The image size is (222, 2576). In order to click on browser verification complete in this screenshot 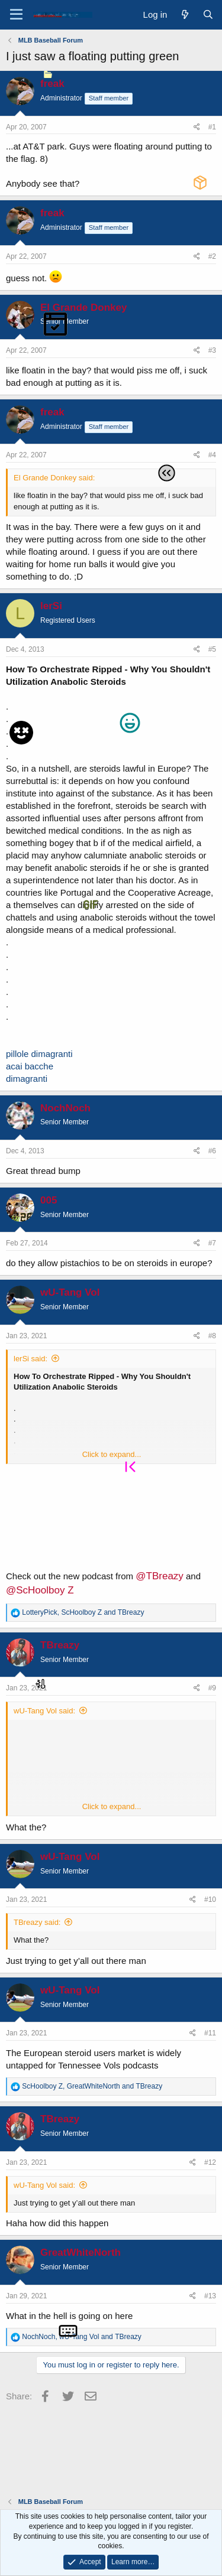, I will do `click(55, 324)`.